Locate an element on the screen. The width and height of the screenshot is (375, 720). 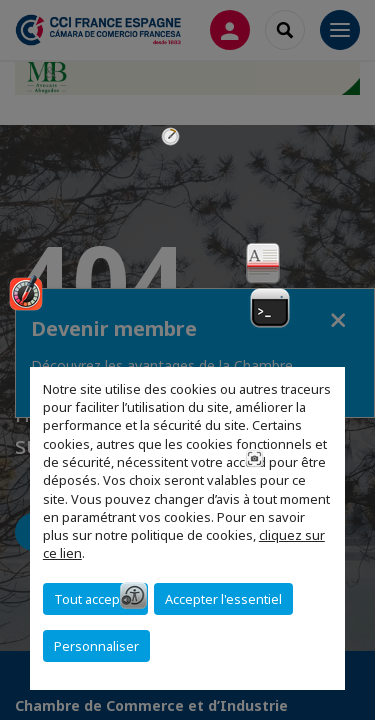
open sysprof system profiler is located at coordinates (170, 136).